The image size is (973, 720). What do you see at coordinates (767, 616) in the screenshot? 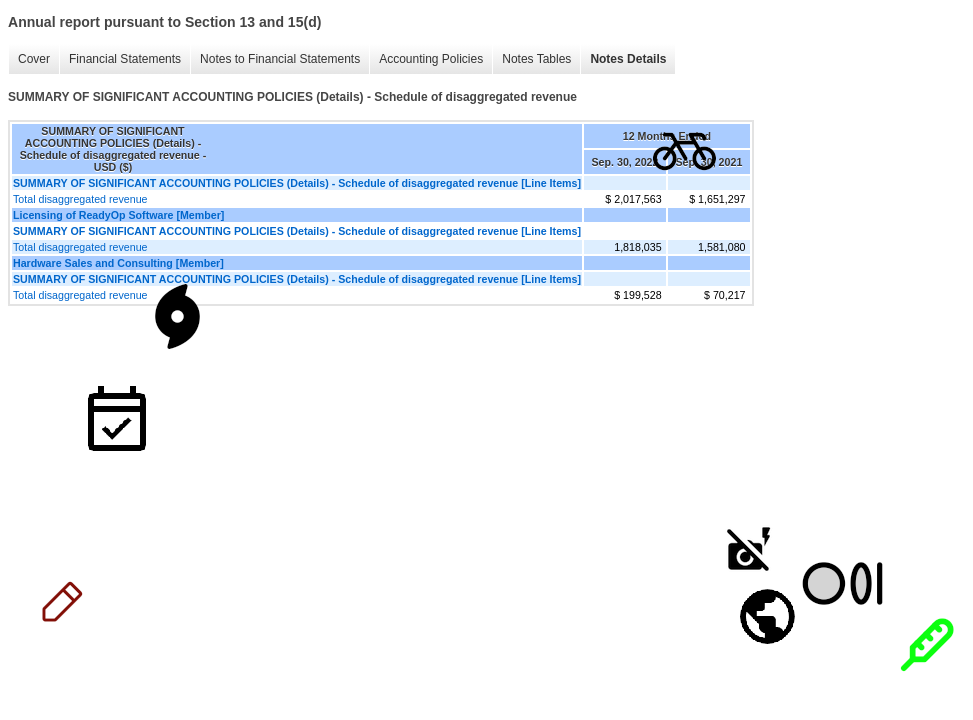
I see `access public or global content` at bounding box center [767, 616].